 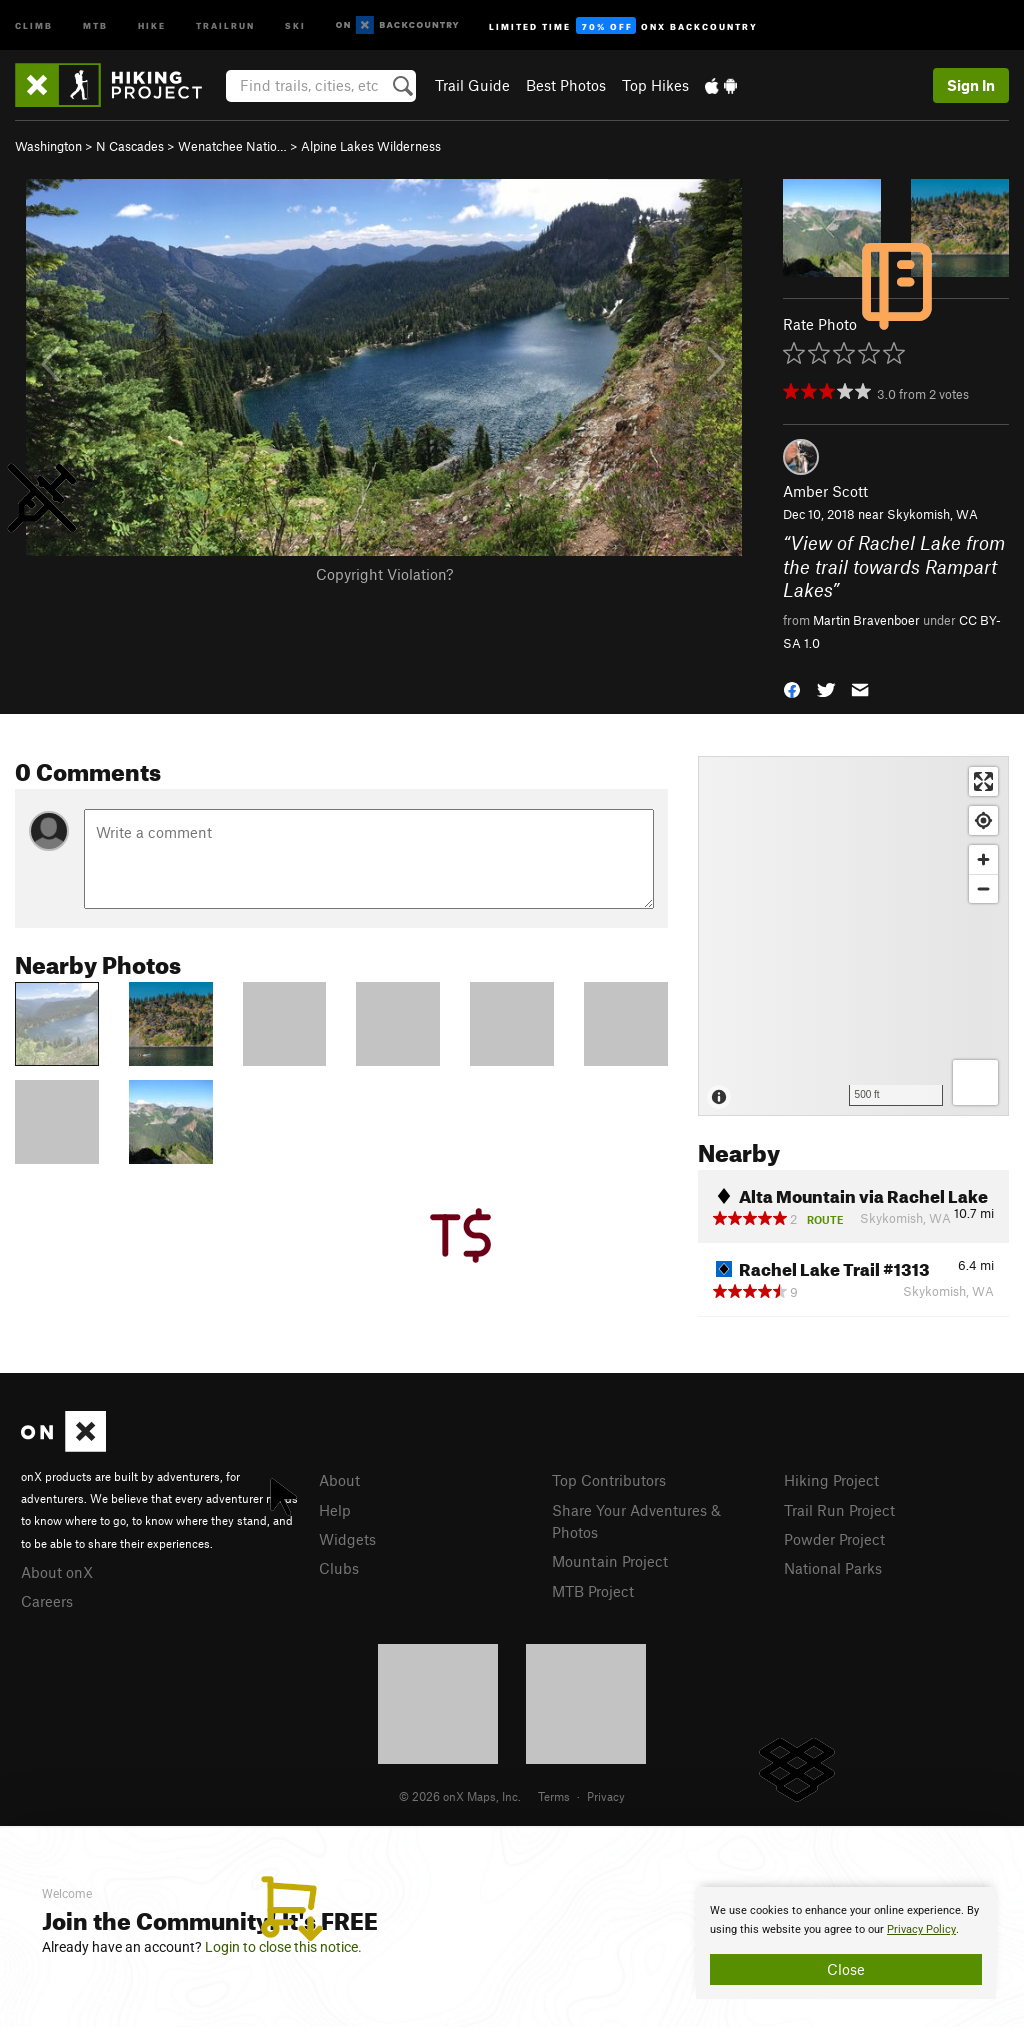 What do you see at coordinates (282, 1497) in the screenshot?
I see `cursor or pointer indicator` at bounding box center [282, 1497].